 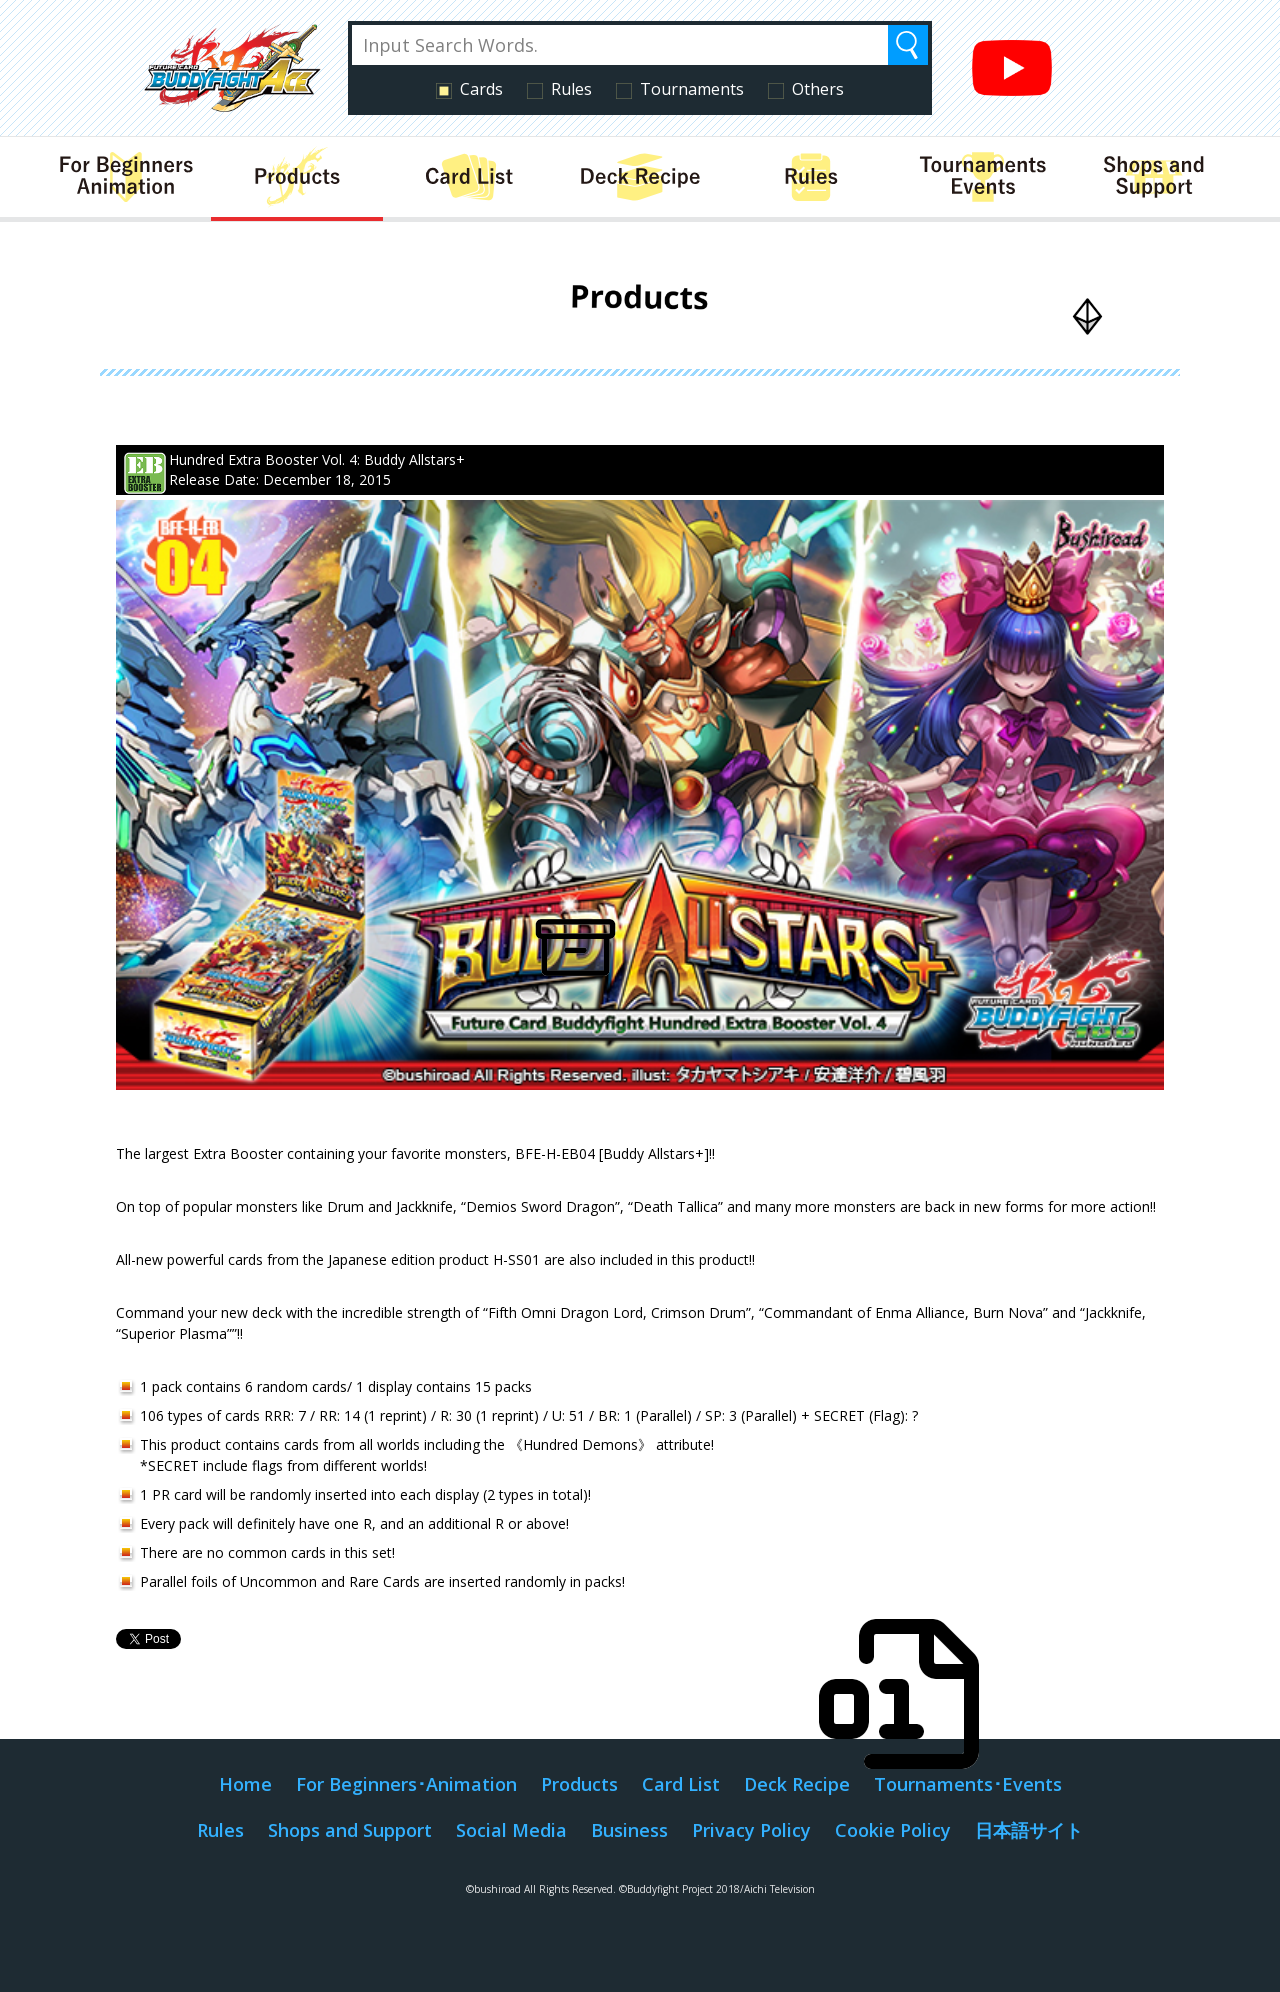 What do you see at coordinates (899, 1699) in the screenshot?
I see `view or open a binary file` at bounding box center [899, 1699].